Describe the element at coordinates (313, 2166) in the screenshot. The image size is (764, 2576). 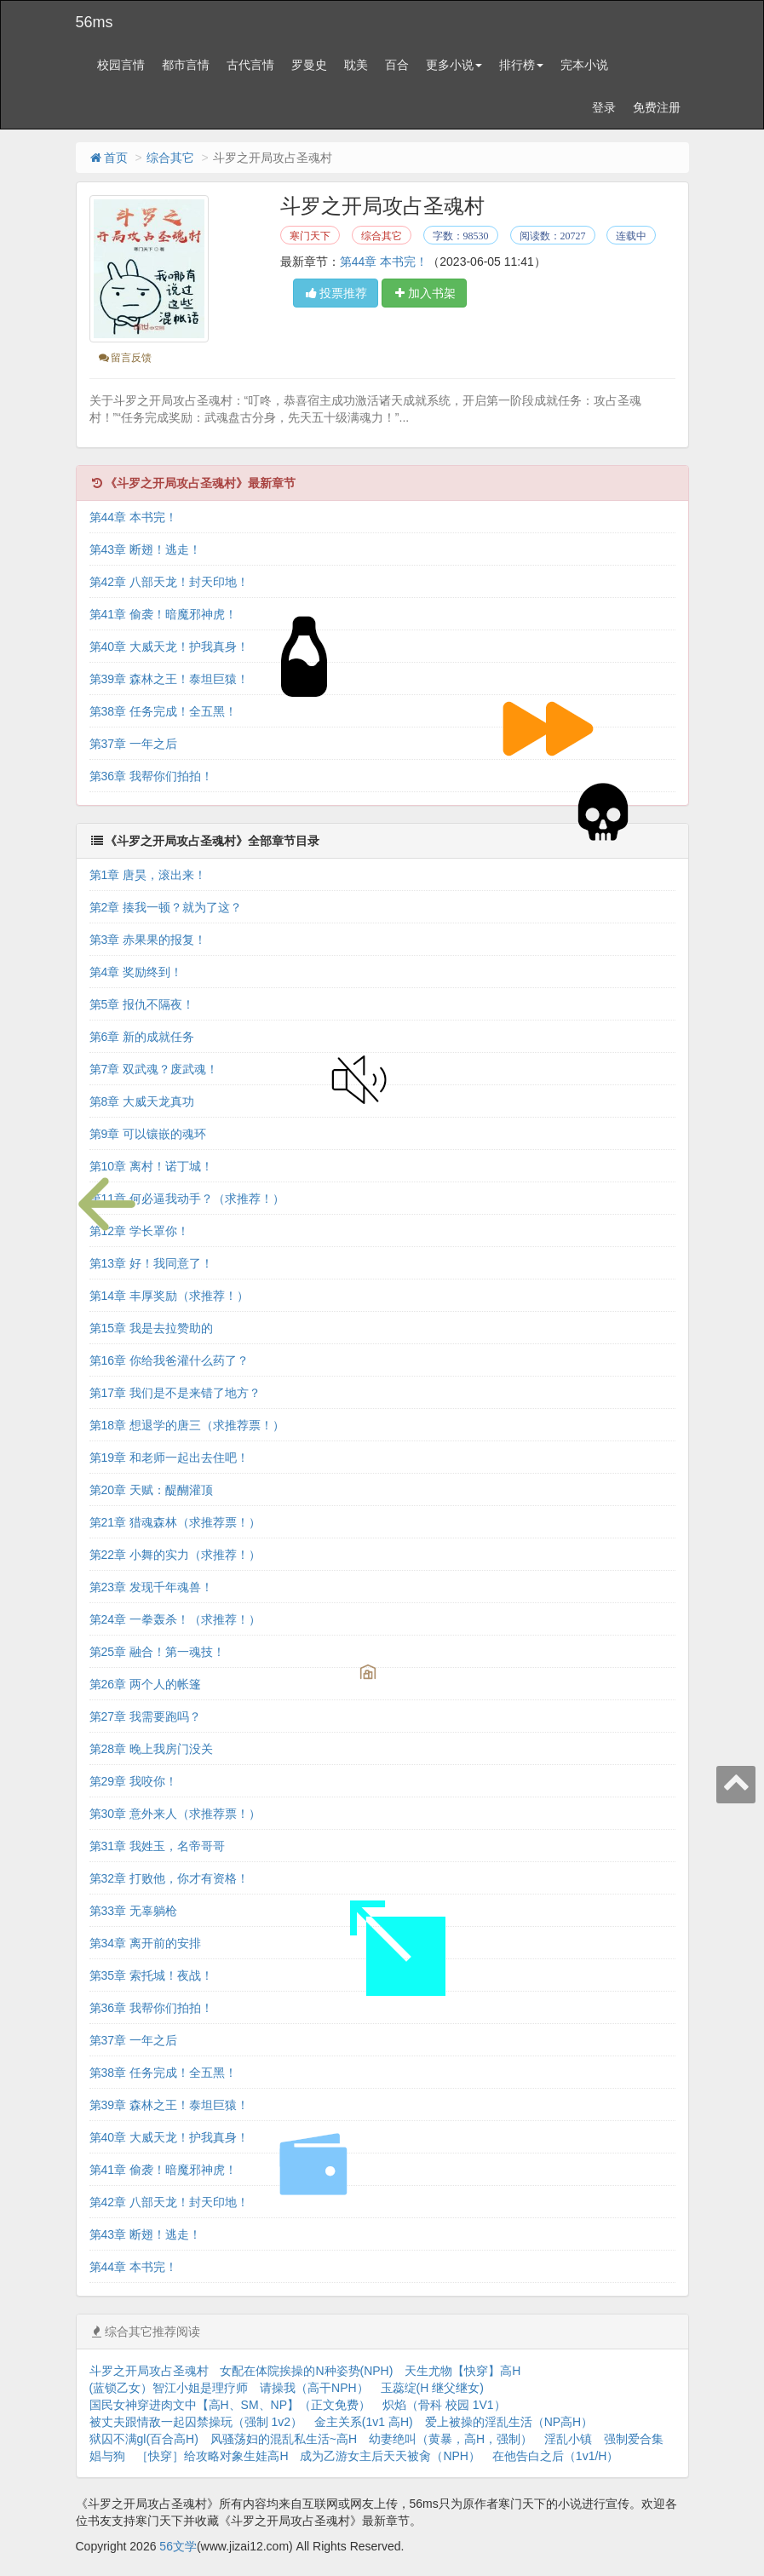
I see `access your wallet or payment methods` at that location.